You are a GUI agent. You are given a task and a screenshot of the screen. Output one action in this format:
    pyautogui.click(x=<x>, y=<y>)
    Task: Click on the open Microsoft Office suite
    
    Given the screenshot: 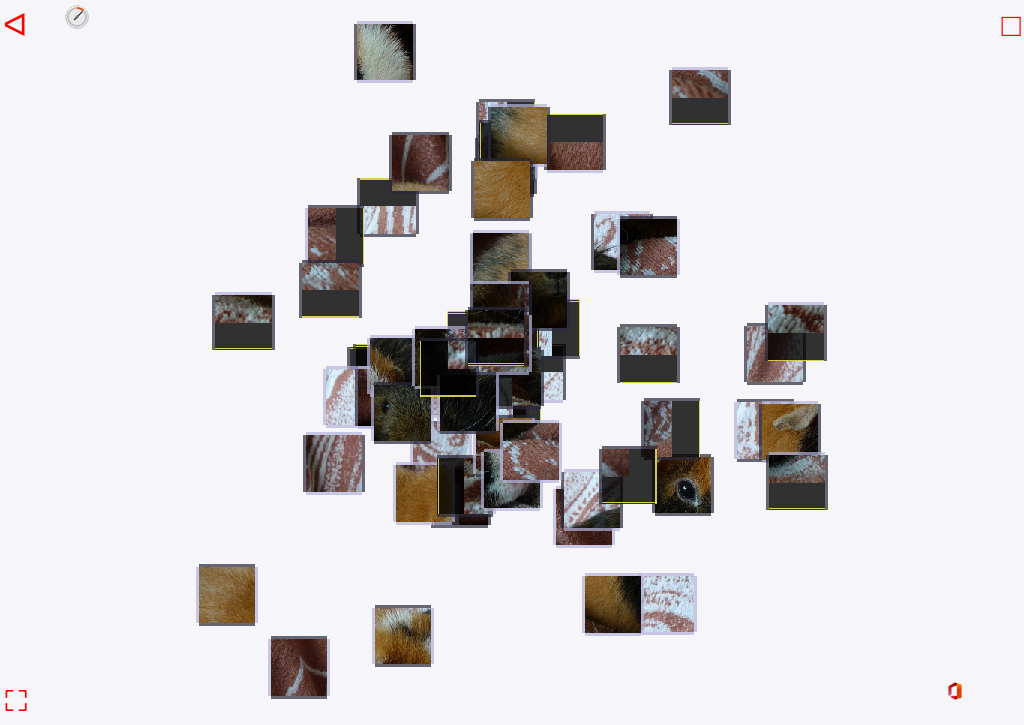 What is the action you would take?
    pyautogui.click(x=955, y=691)
    